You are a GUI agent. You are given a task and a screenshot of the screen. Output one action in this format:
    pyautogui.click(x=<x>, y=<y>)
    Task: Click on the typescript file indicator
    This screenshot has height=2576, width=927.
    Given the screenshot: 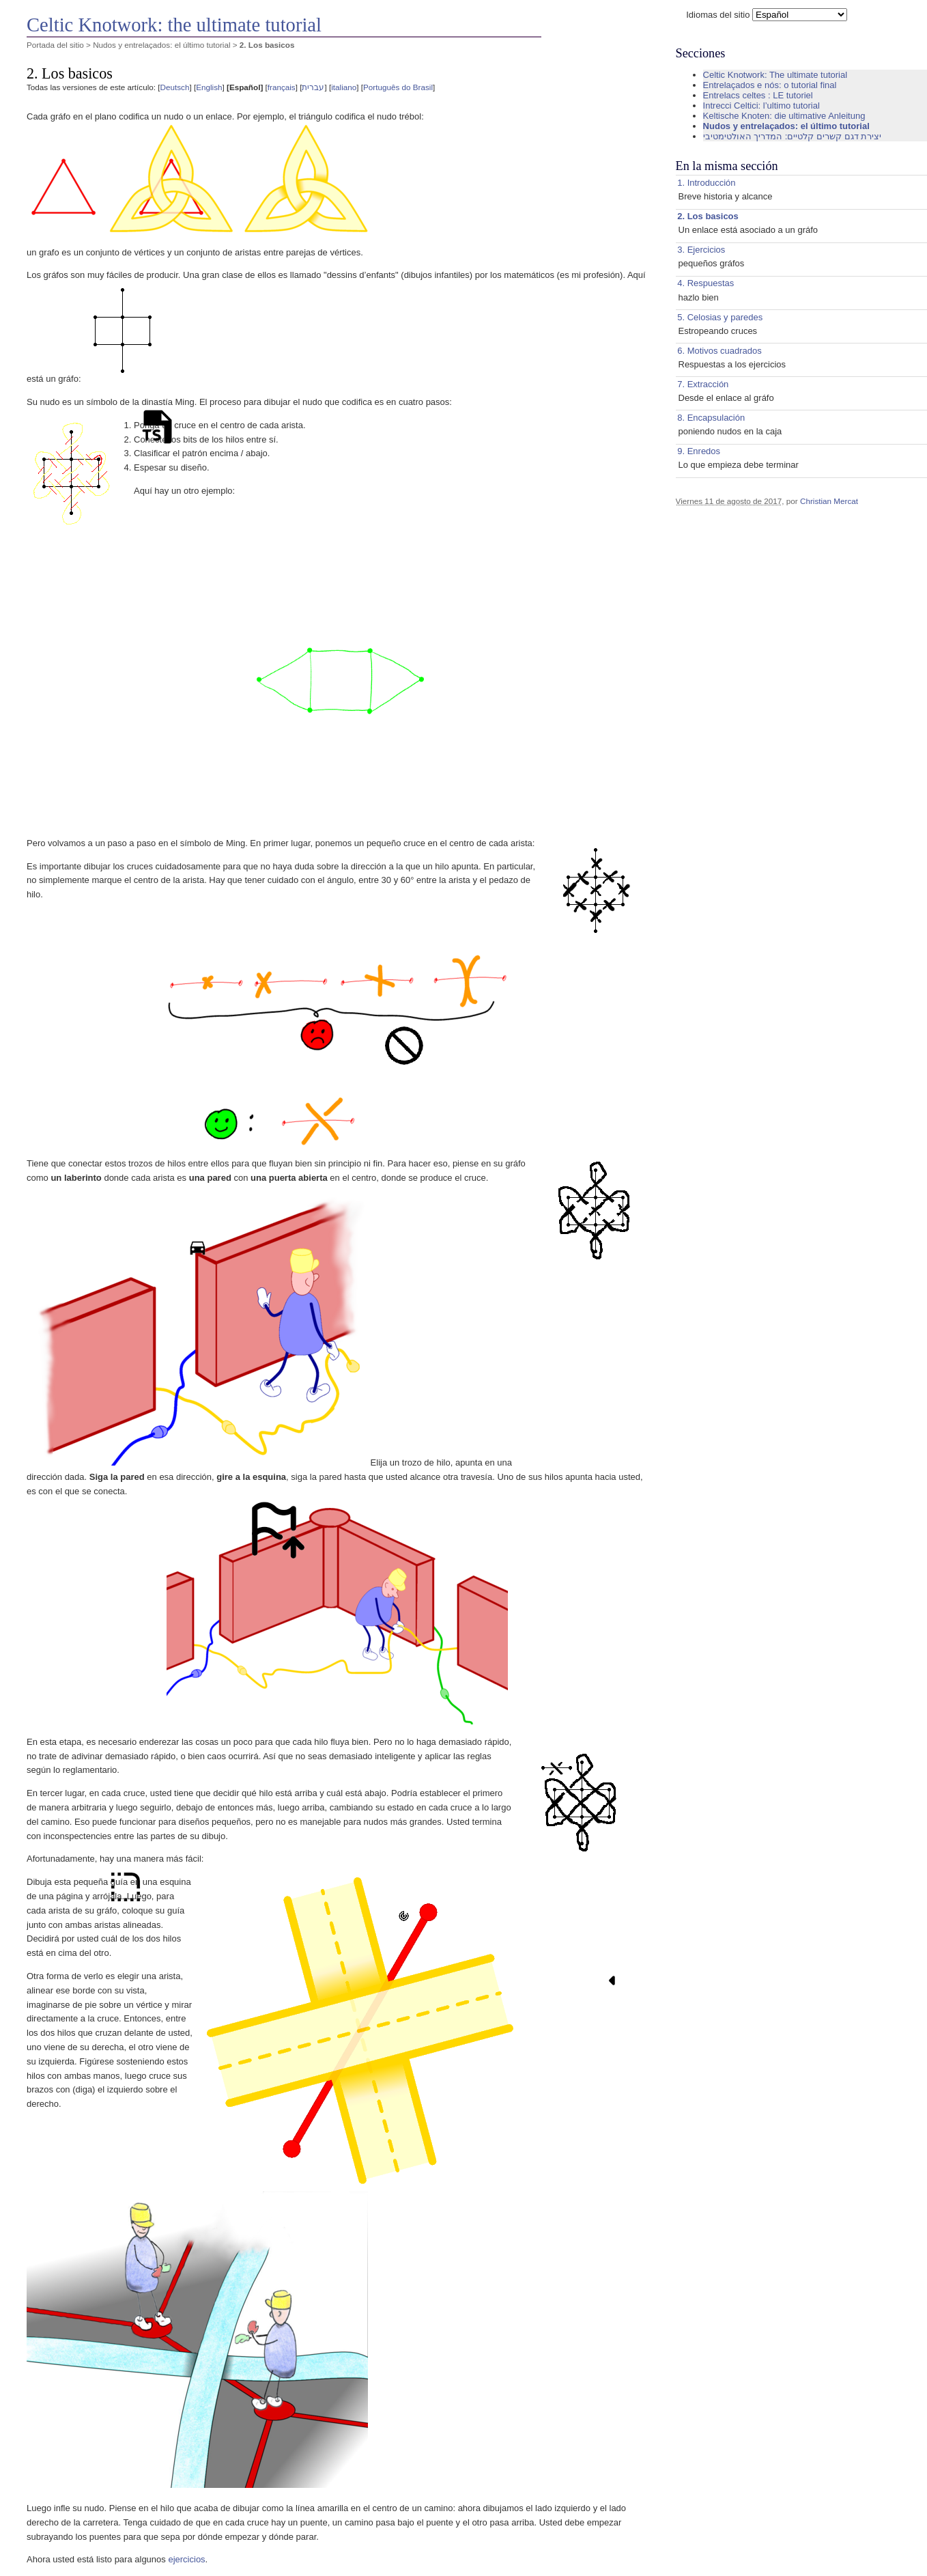 What is the action you would take?
    pyautogui.click(x=158, y=427)
    